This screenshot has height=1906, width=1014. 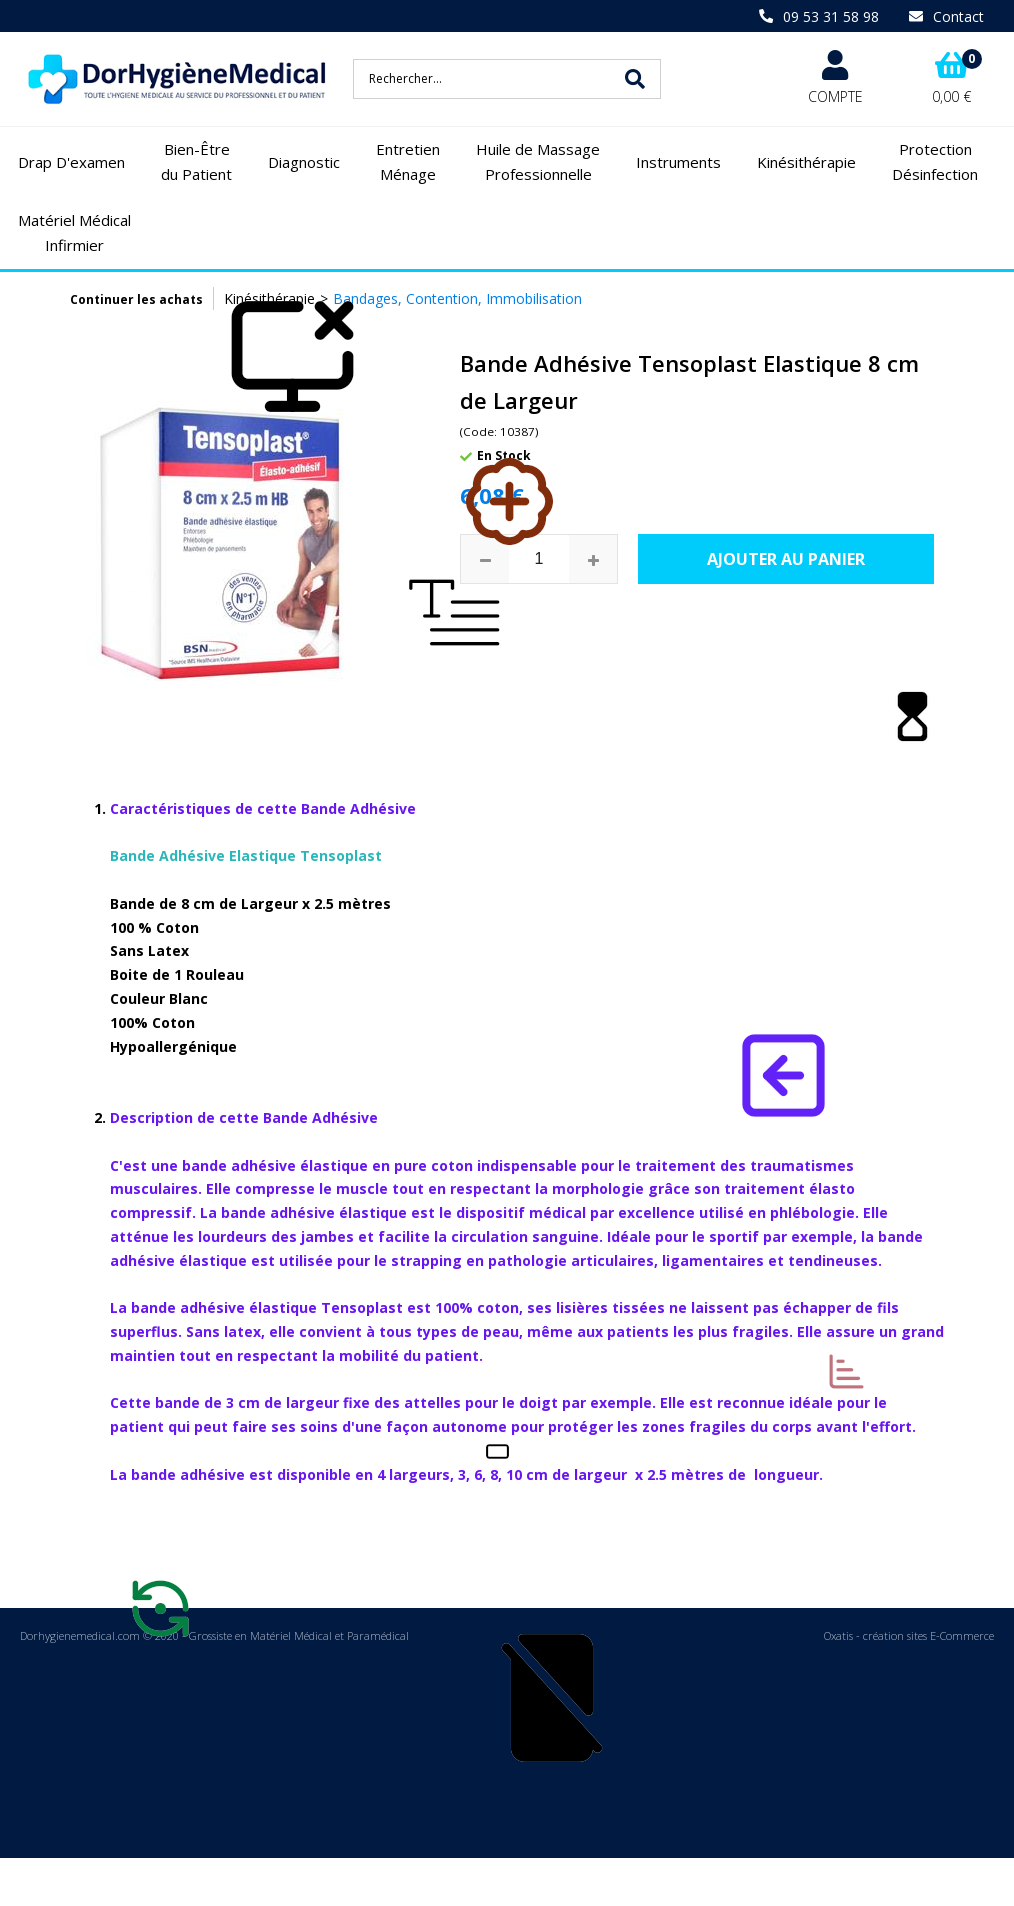 I want to click on add a new badge or achievement, so click(x=509, y=501).